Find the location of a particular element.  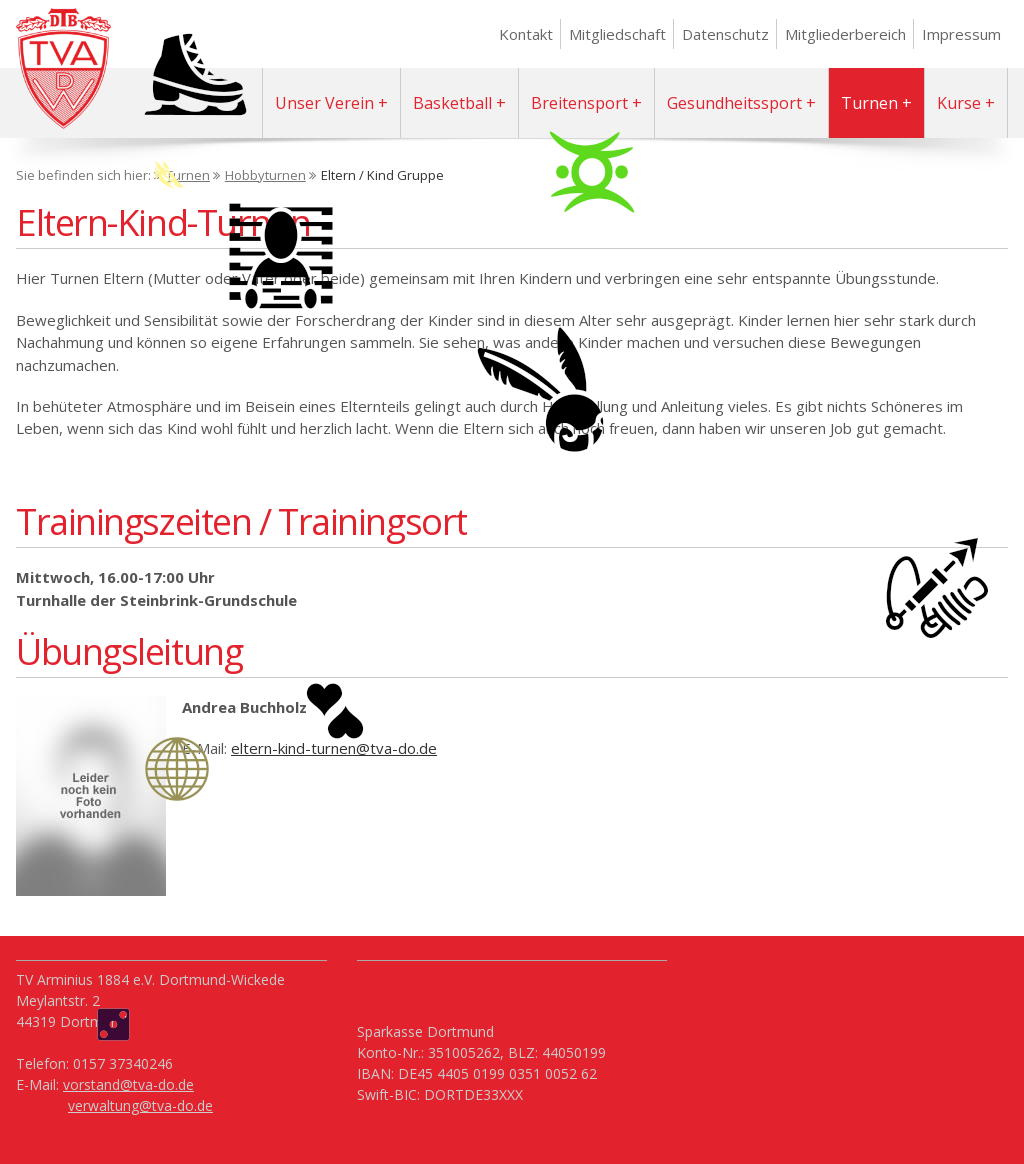

select rope dart weapon in game inventory is located at coordinates (937, 588).